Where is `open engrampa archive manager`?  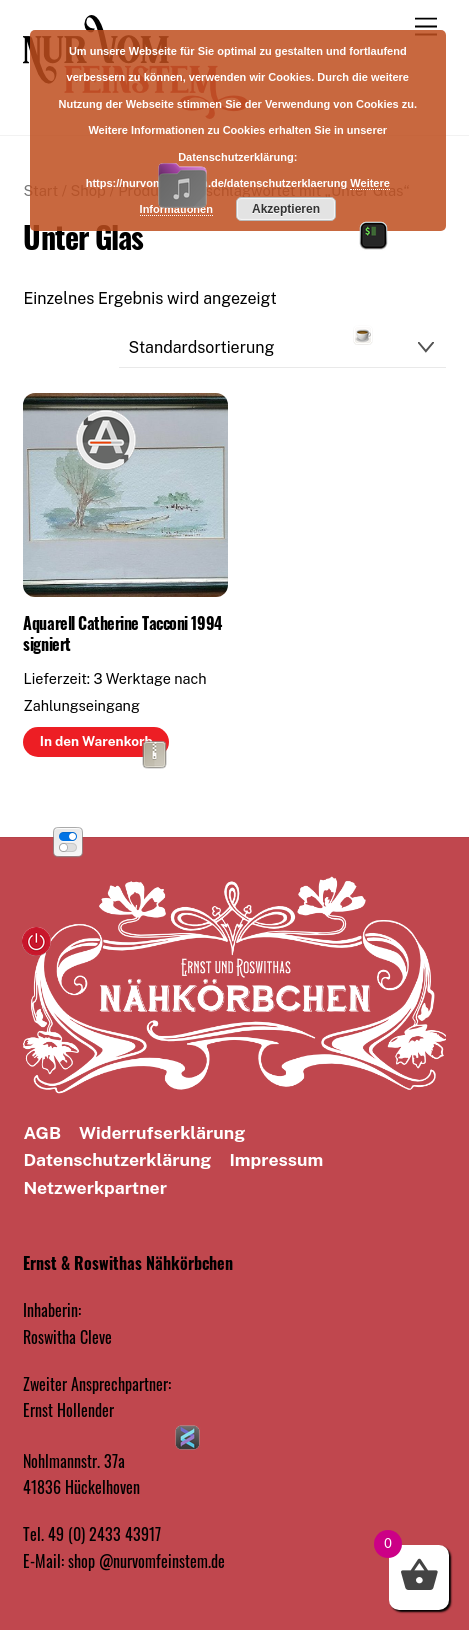
open engrampa archive manager is located at coordinates (154, 754).